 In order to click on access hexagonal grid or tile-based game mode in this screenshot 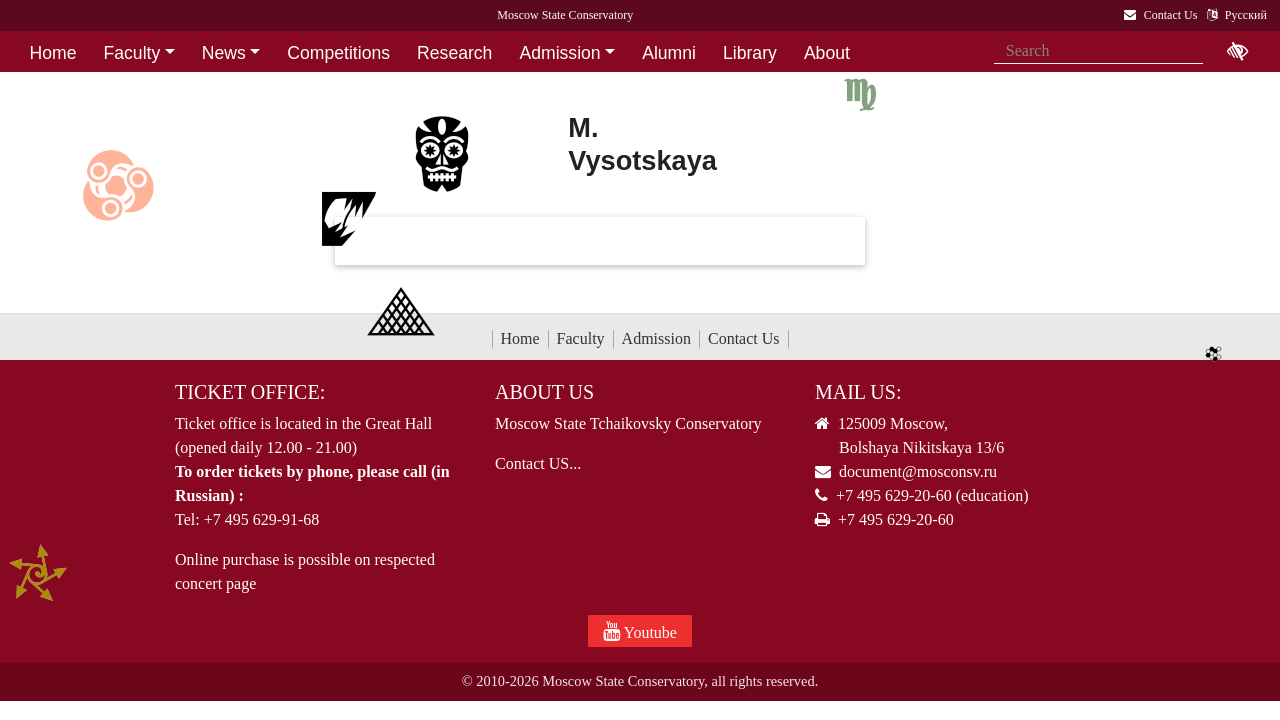, I will do `click(1213, 353)`.